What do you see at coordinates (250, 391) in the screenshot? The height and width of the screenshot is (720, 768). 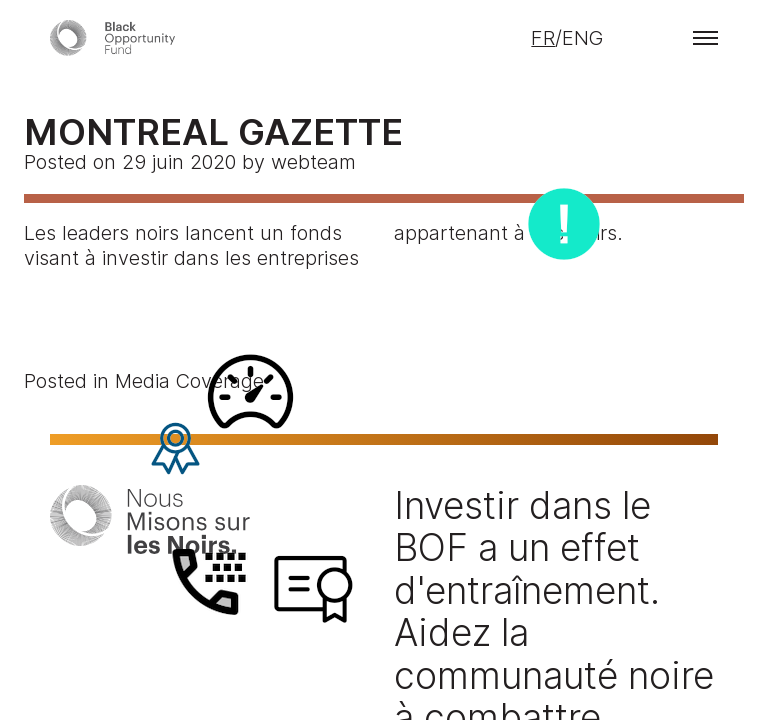 I see `view performance or speed metrics` at bounding box center [250, 391].